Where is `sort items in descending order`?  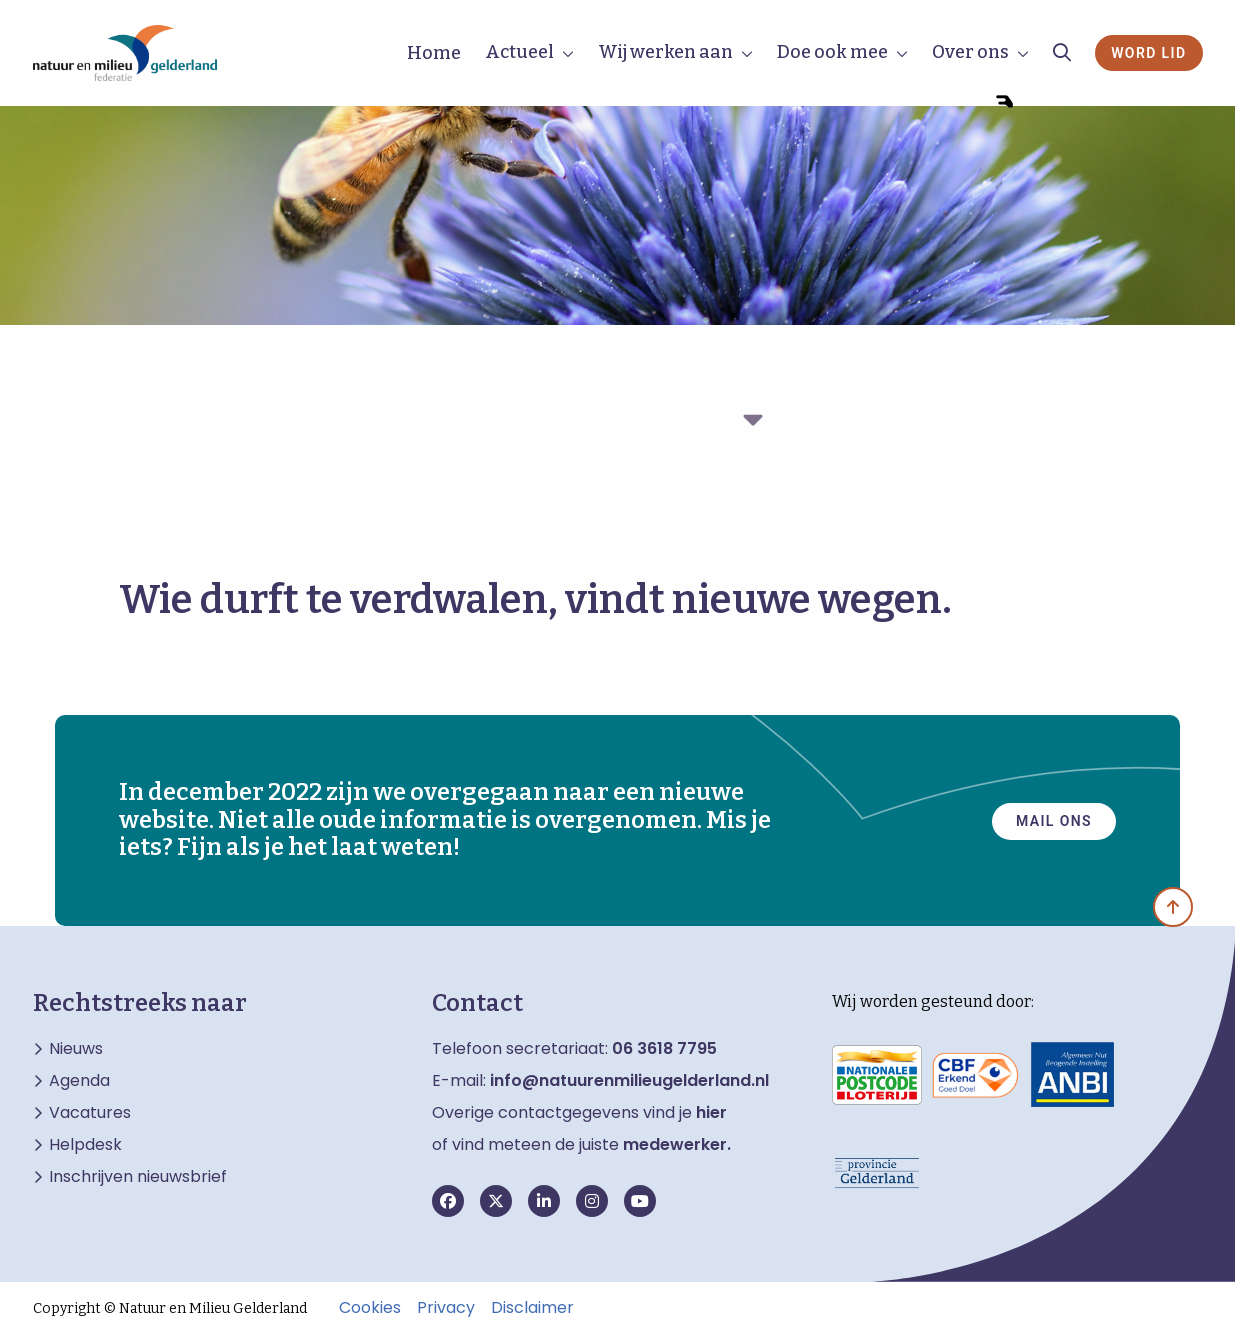 sort items in descending order is located at coordinates (753, 413).